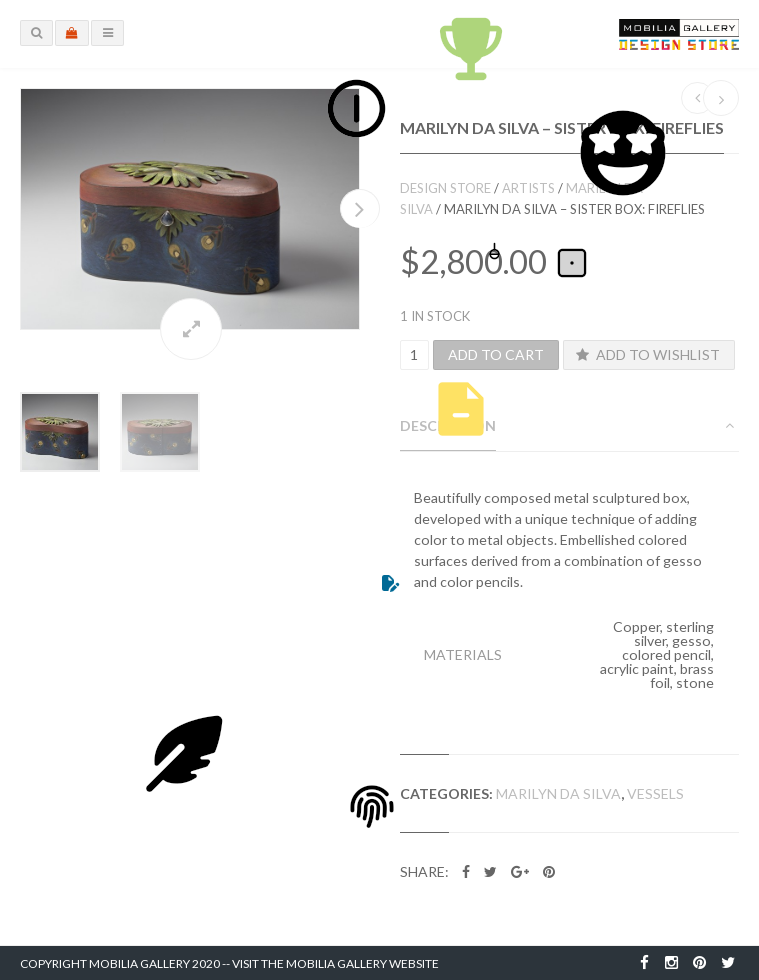  What do you see at coordinates (572, 263) in the screenshot?
I see `roll the dice or generate a random result` at bounding box center [572, 263].